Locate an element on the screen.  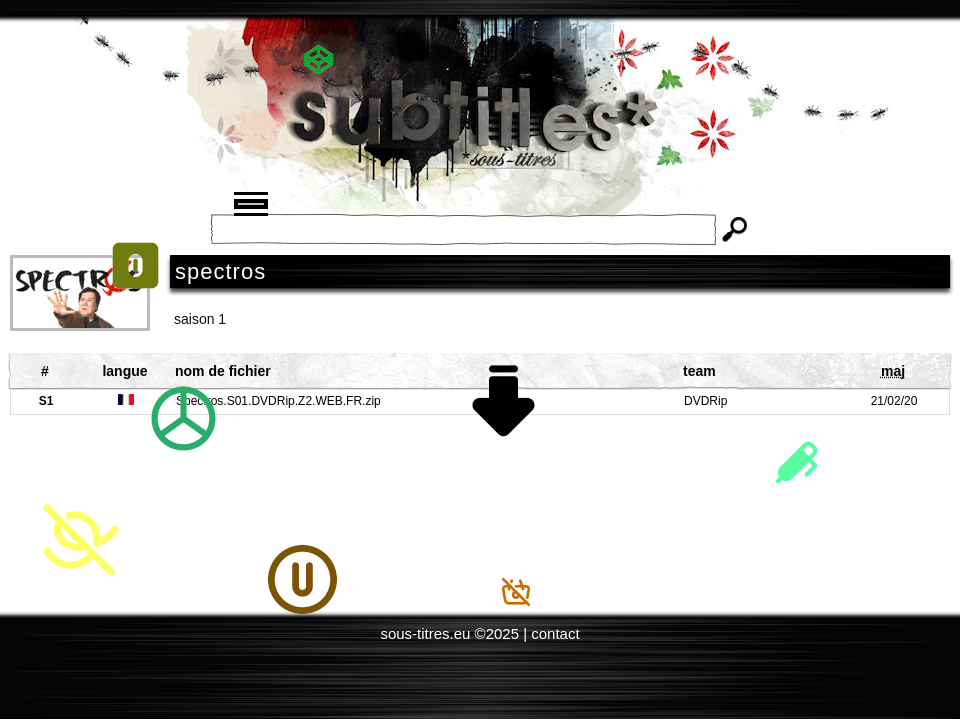
indicates the letter "o" or zero value is located at coordinates (135, 265).